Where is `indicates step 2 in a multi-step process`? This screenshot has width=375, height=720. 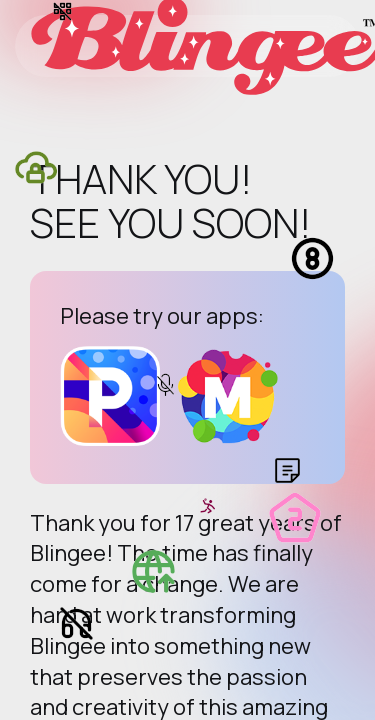
indicates step 2 in a multi-step process is located at coordinates (295, 519).